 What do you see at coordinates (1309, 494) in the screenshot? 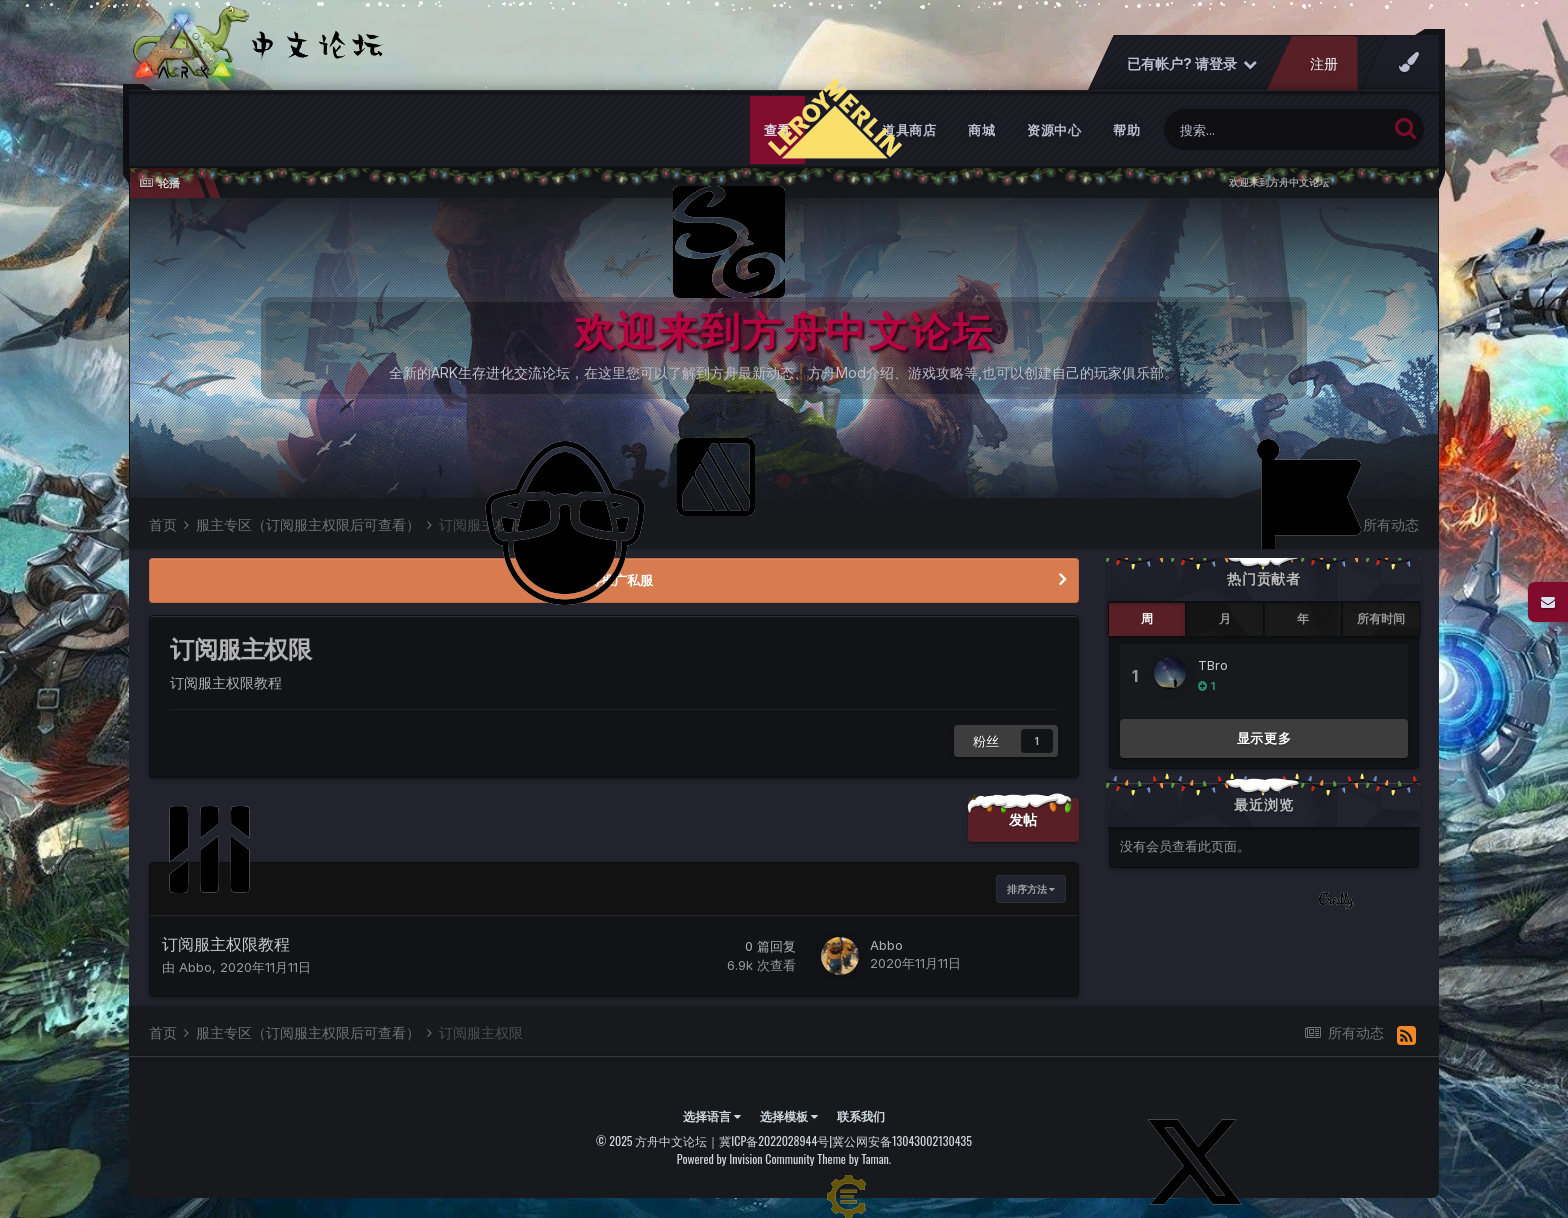
I see `font awesome brand logo` at bounding box center [1309, 494].